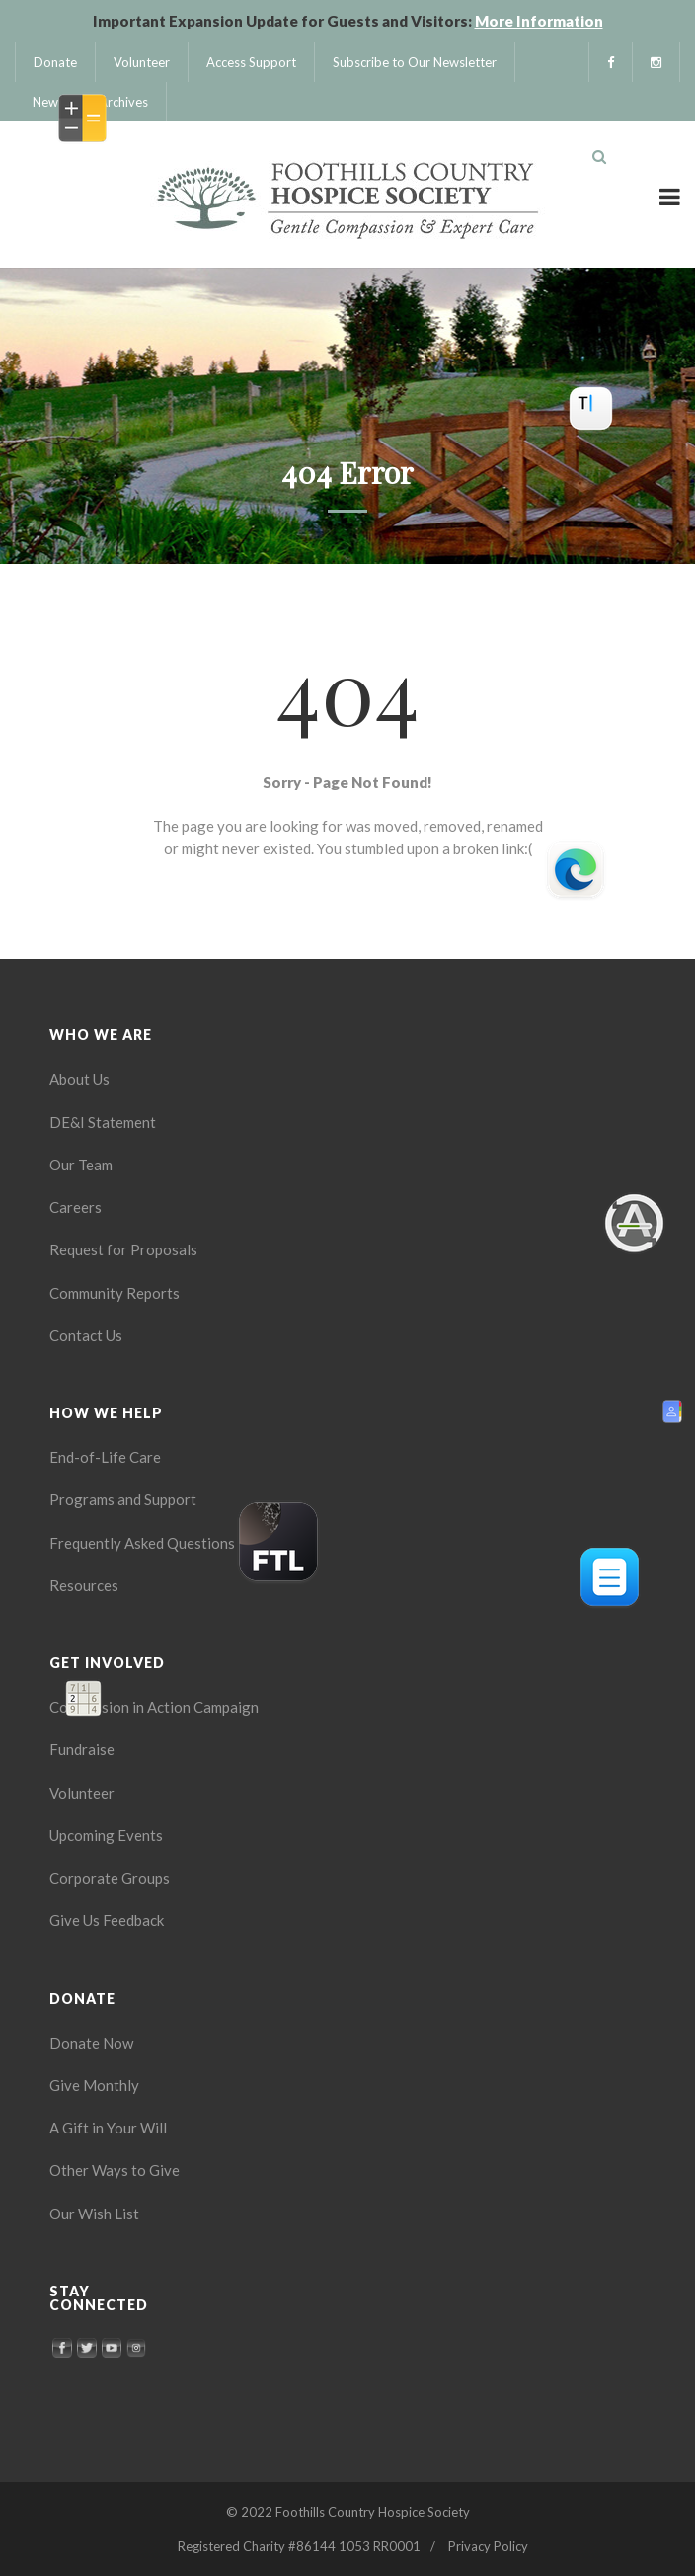  What do you see at coordinates (82, 118) in the screenshot?
I see `open the calculator app` at bounding box center [82, 118].